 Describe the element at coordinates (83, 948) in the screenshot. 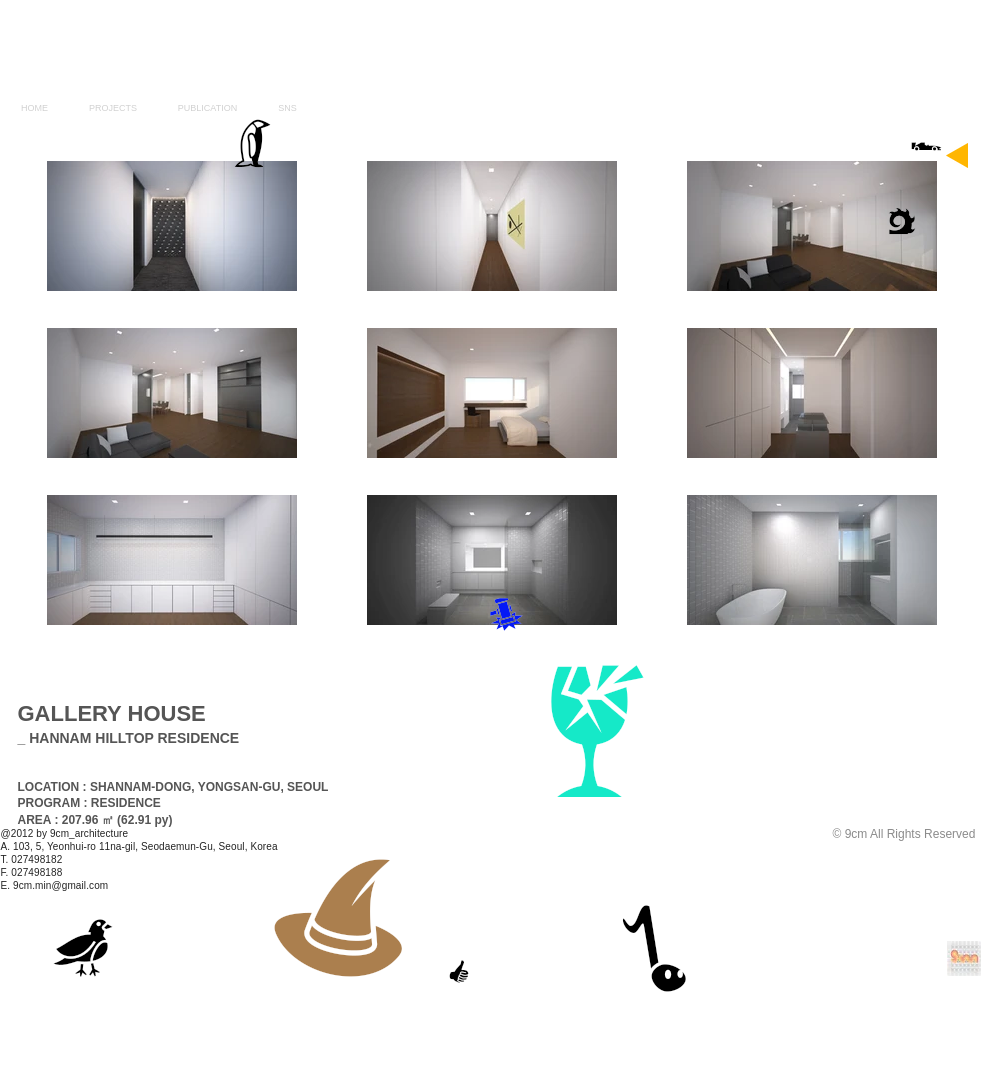

I see `decorative bird illustration for nature-themed game` at that location.